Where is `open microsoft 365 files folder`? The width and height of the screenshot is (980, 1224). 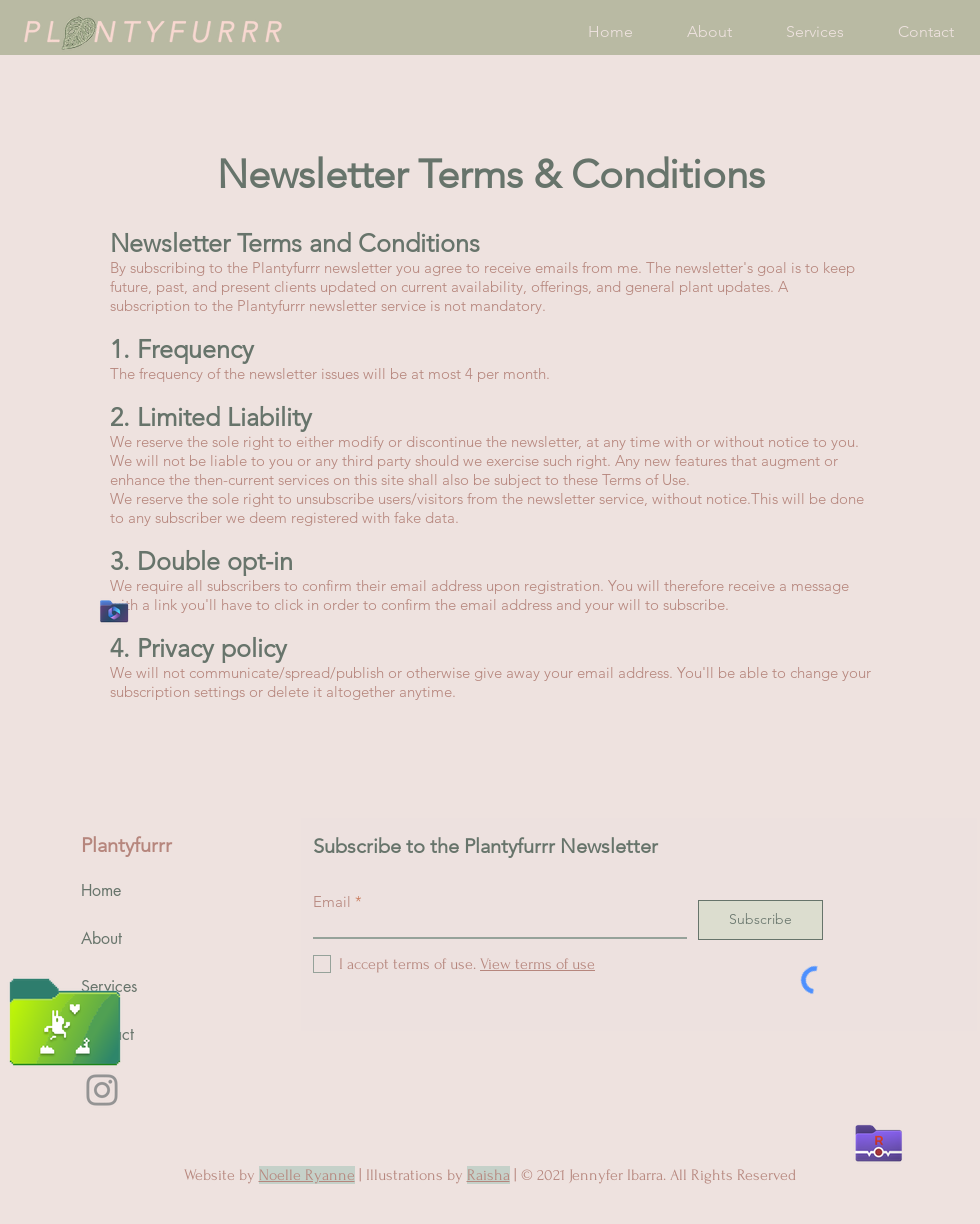 open microsoft 365 files folder is located at coordinates (114, 612).